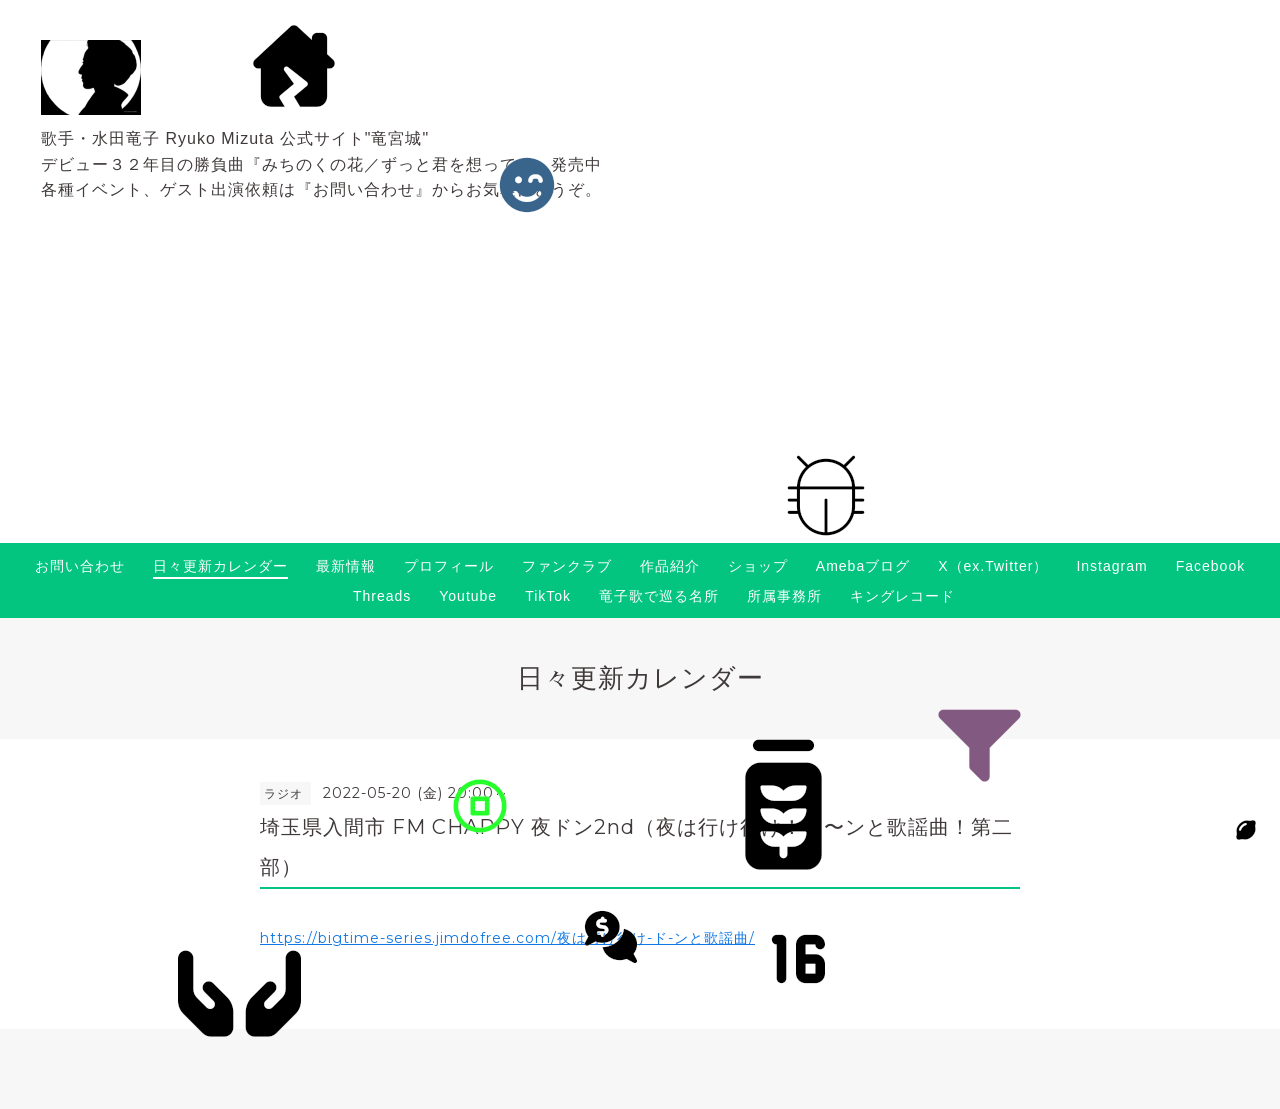 This screenshot has height=1109, width=1280. What do you see at coordinates (783, 808) in the screenshot?
I see `view stored grain or wheat inventory` at bounding box center [783, 808].